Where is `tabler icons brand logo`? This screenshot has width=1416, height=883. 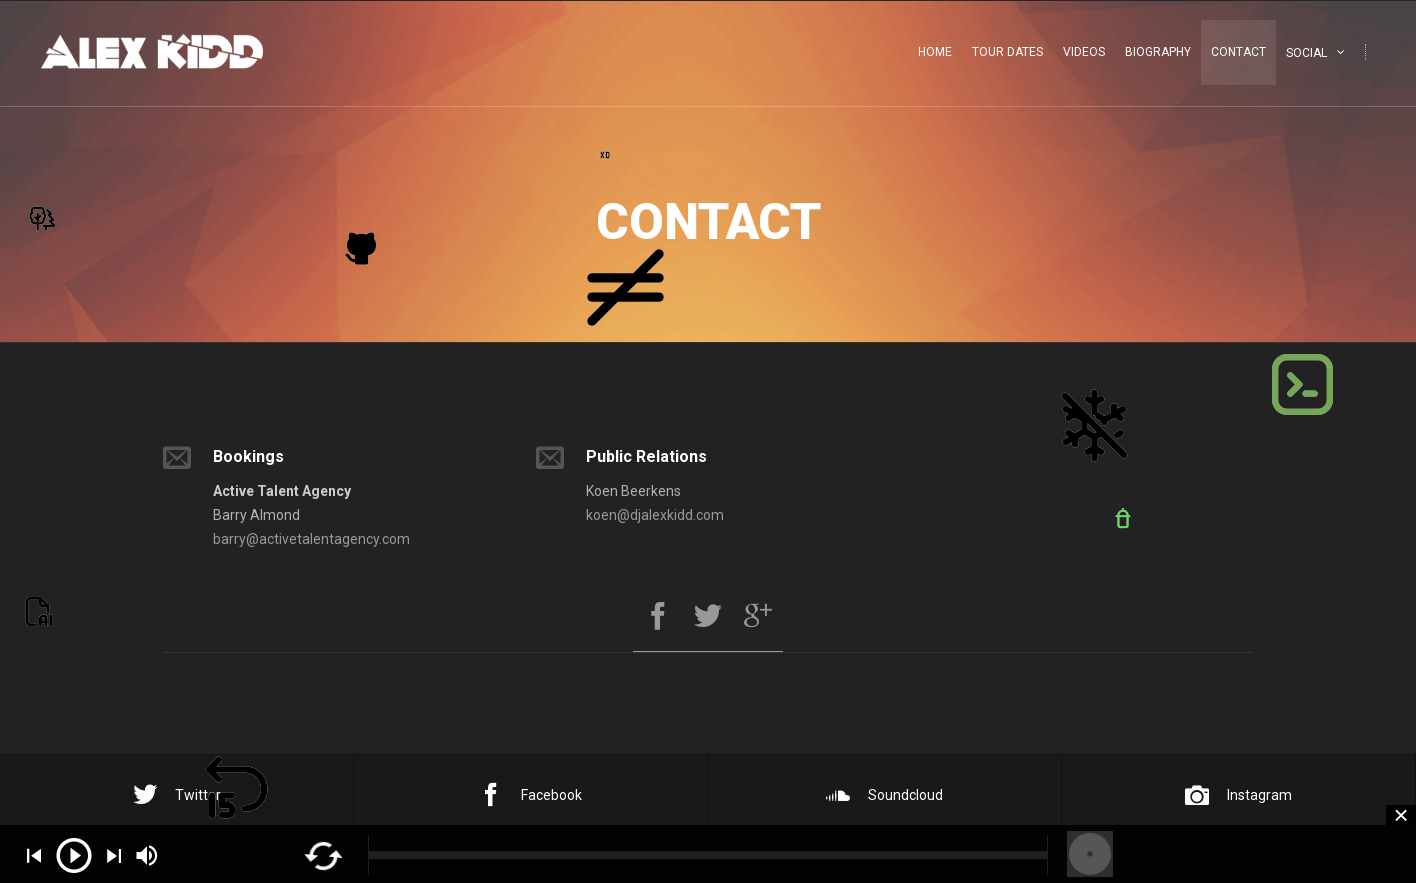 tabler icons brand logo is located at coordinates (1302, 384).